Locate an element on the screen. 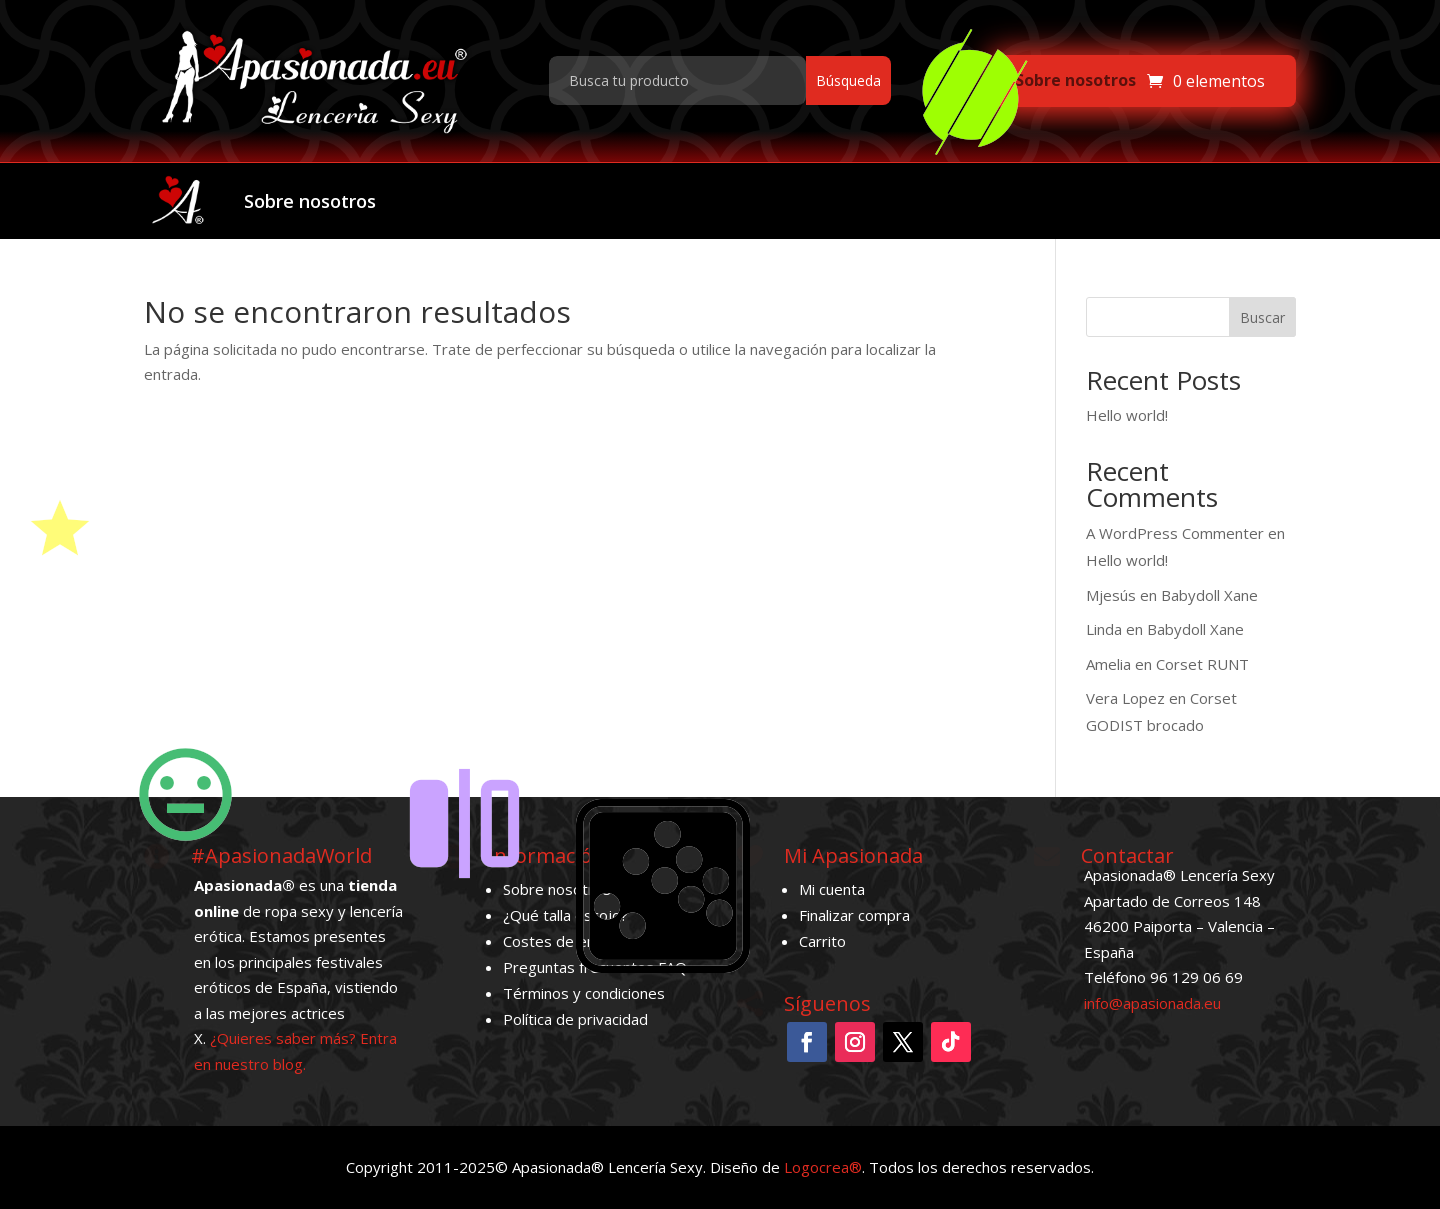 Image resolution: width=1440 pixels, height=1209 pixels. open the triller app is located at coordinates (975, 92).